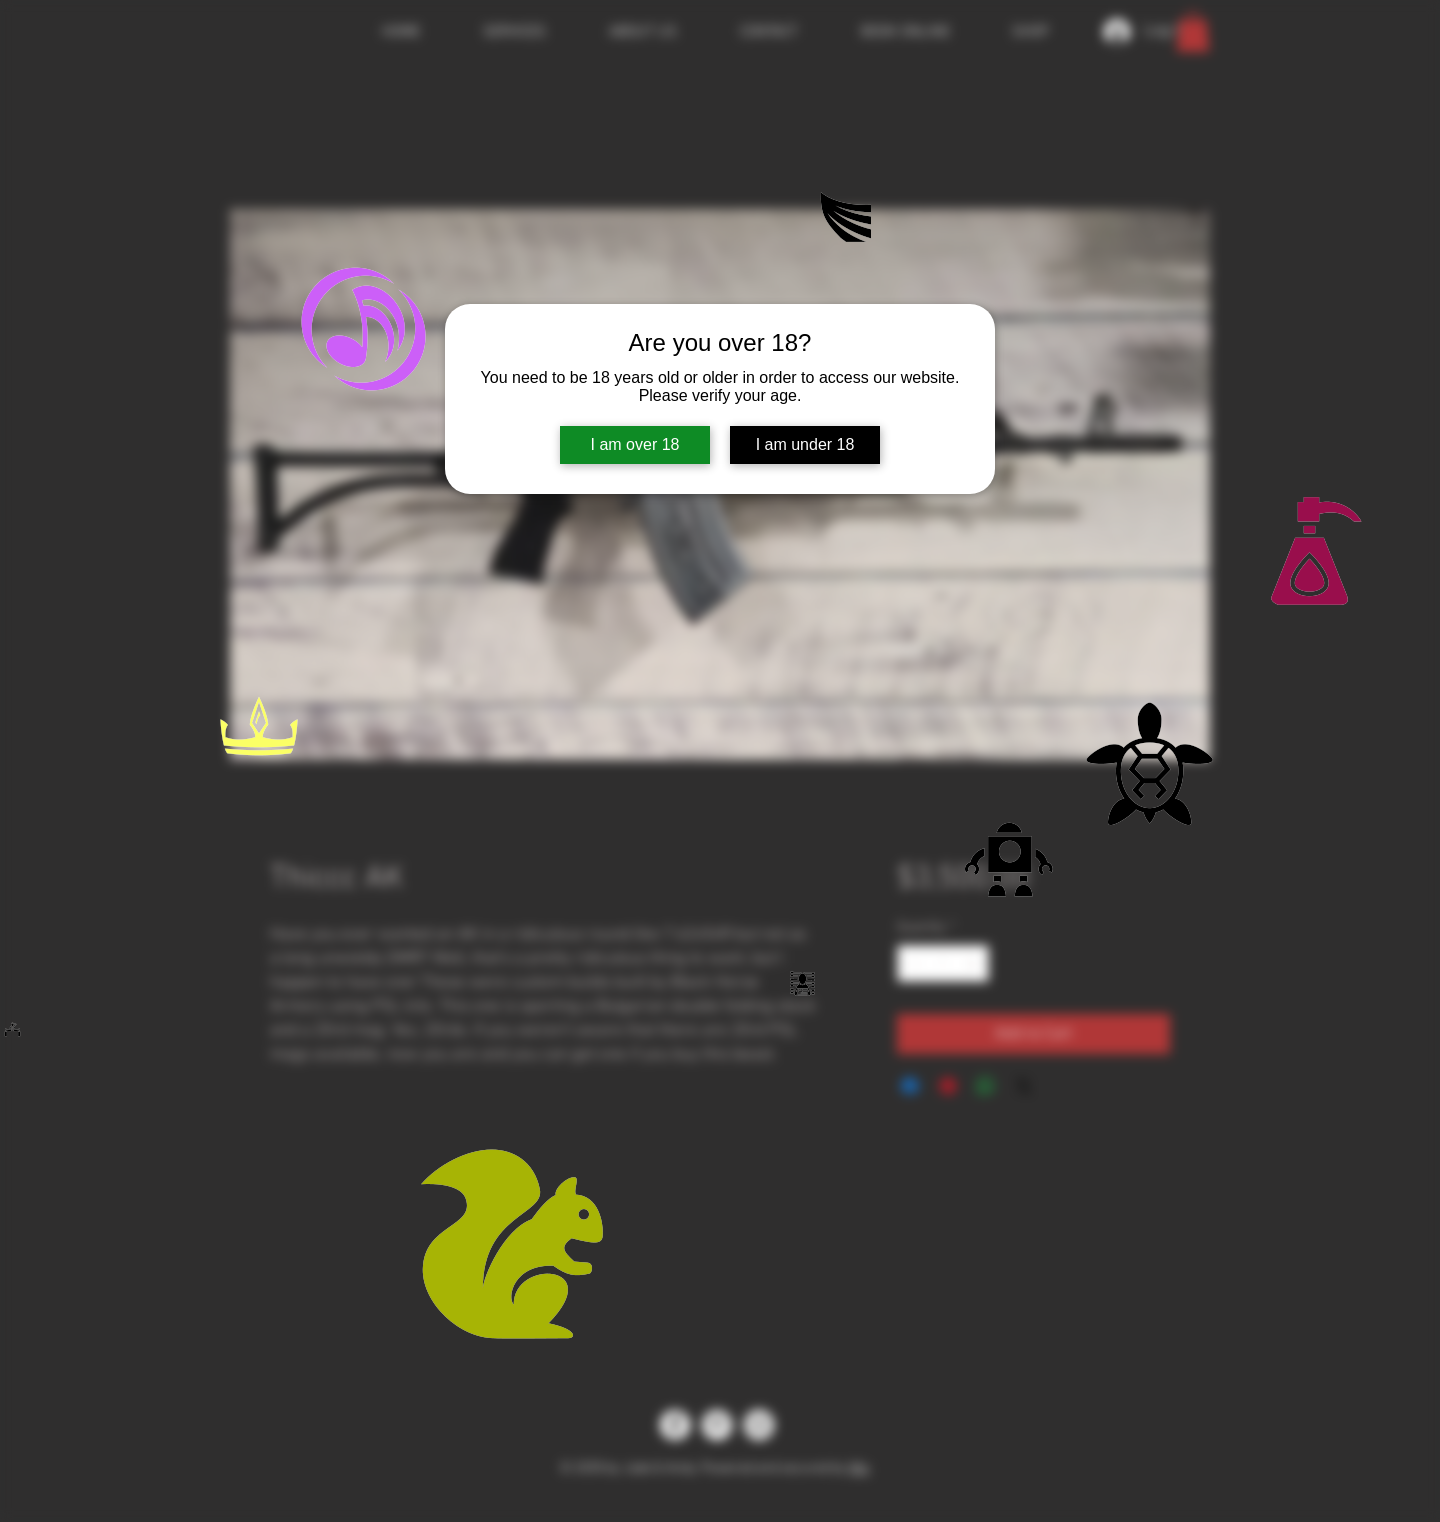 The height and width of the screenshot is (1522, 1440). I want to click on indicates premium or VIP membership status, so click(259, 726).